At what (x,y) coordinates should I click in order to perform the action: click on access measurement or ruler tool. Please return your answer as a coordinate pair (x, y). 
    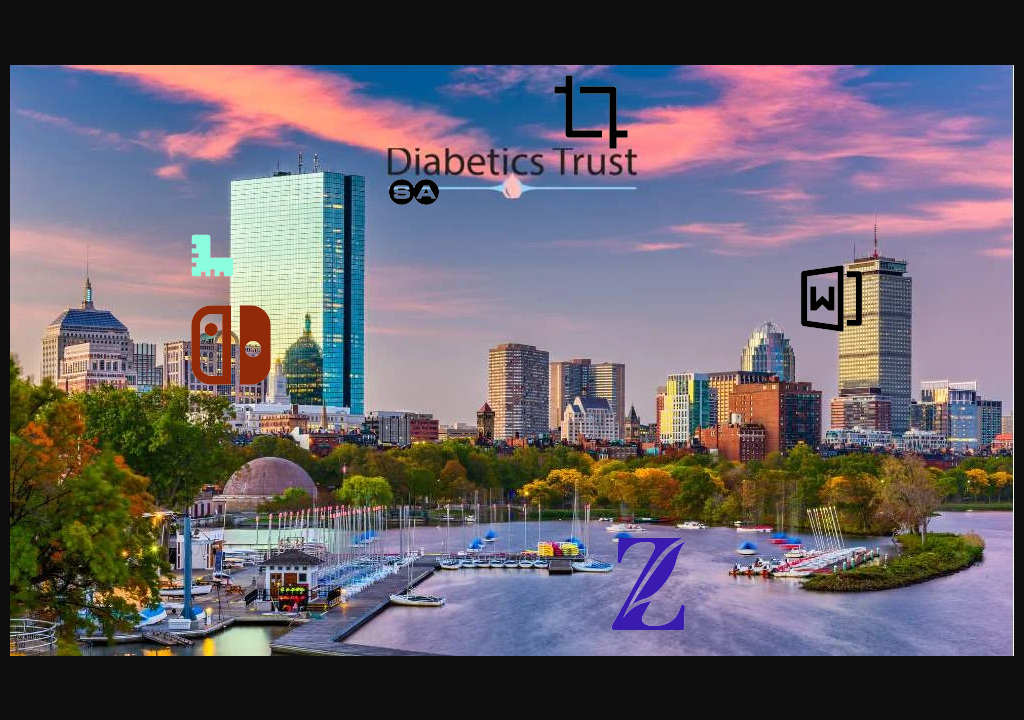
    Looking at the image, I should click on (212, 255).